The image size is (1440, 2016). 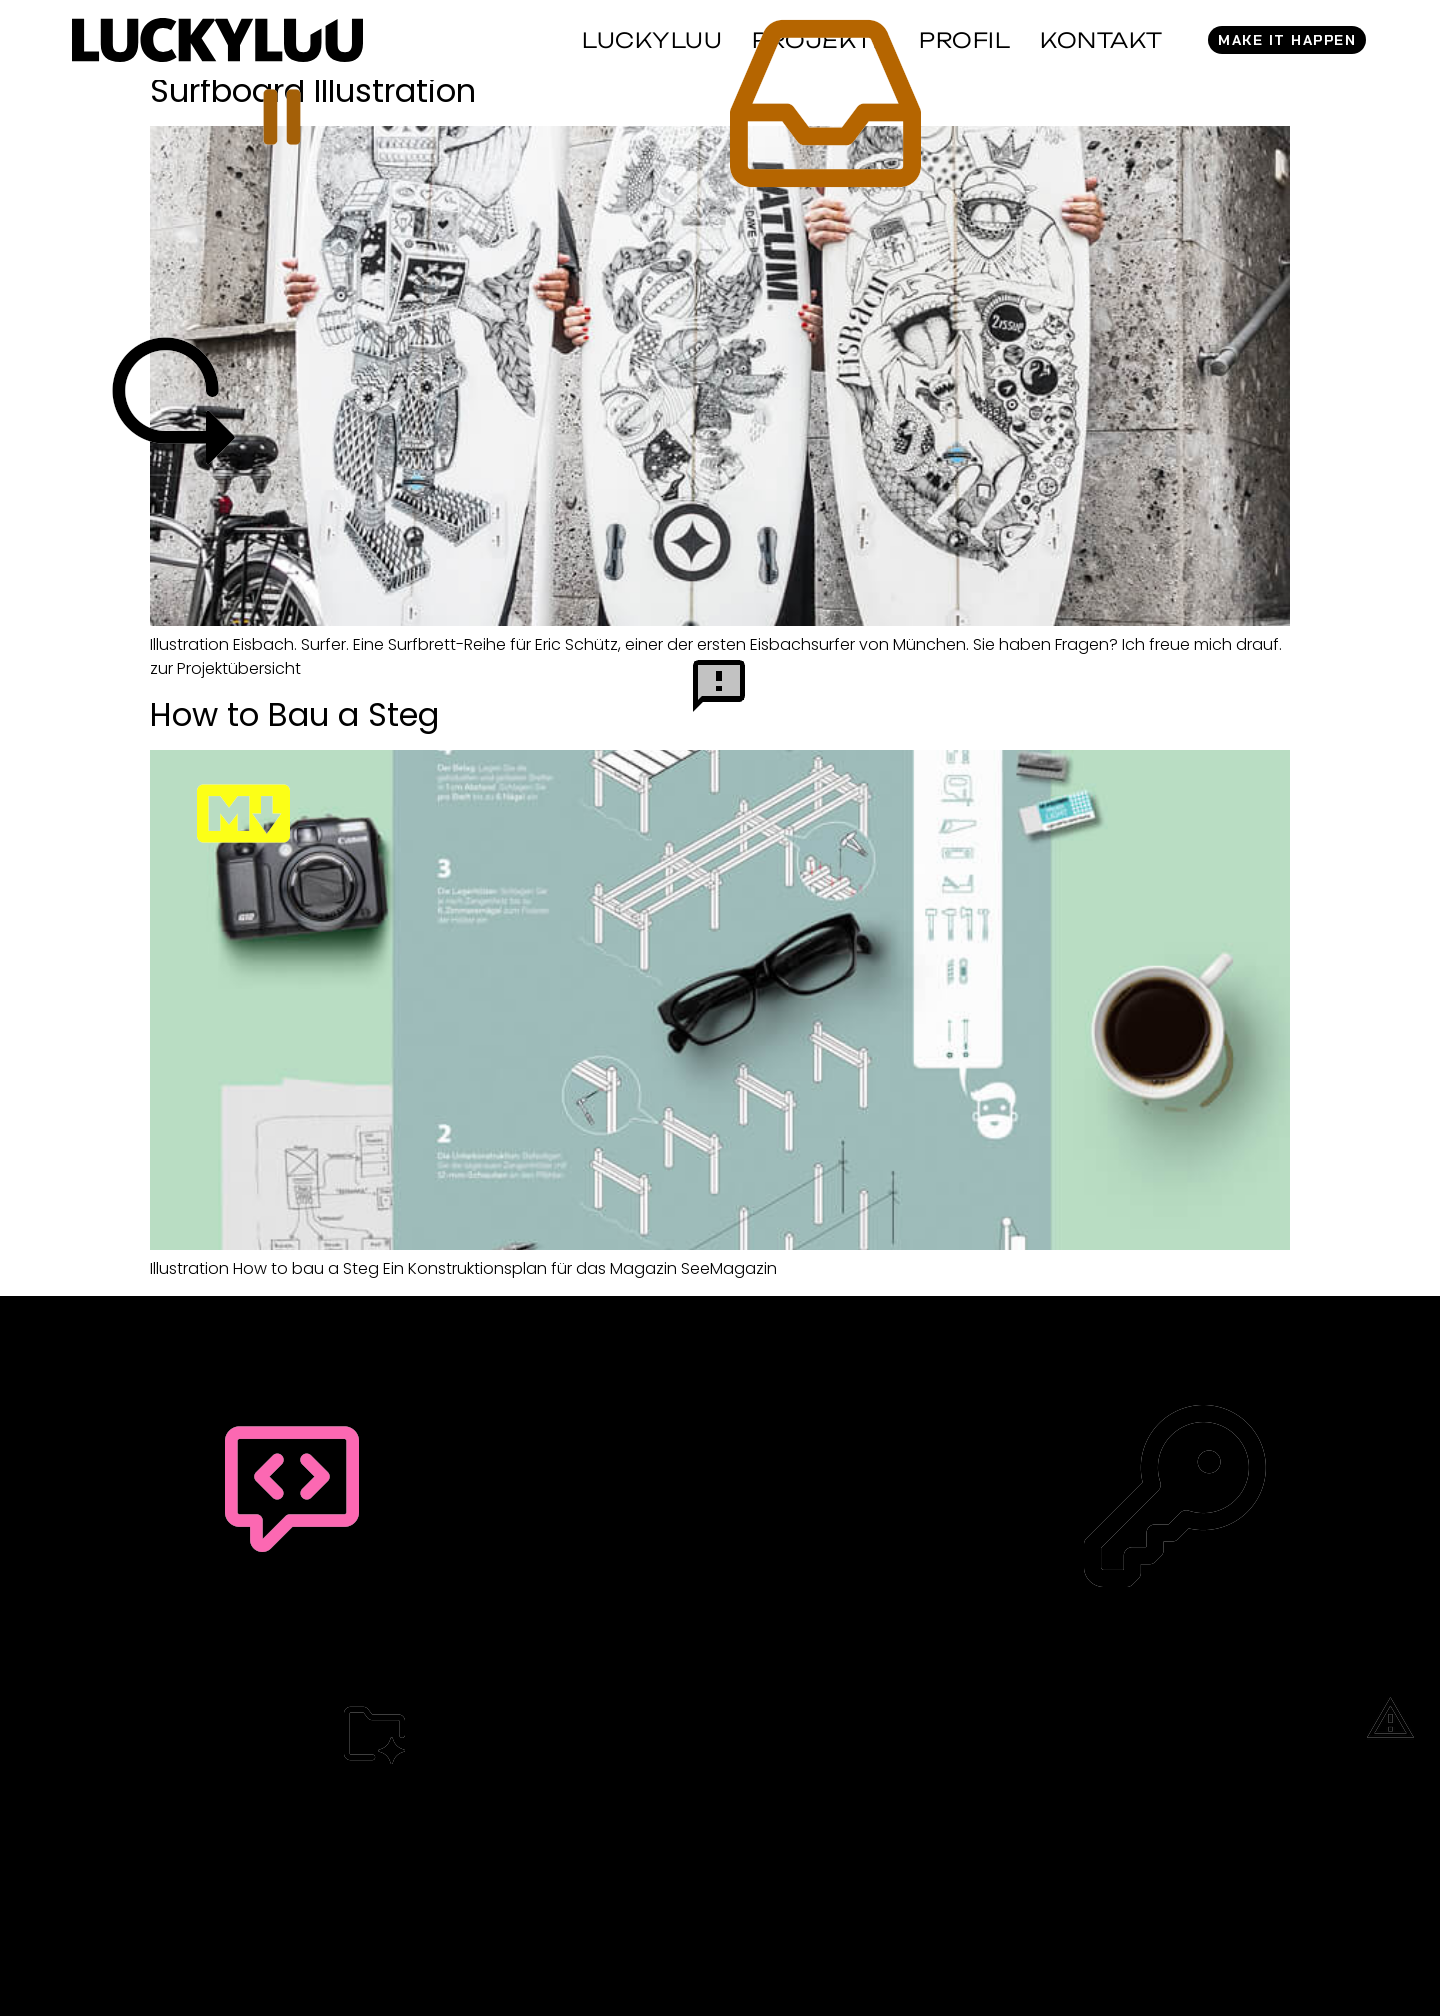 What do you see at coordinates (172, 397) in the screenshot?
I see `repeat or iterate through items` at bounding box center [172, 397].